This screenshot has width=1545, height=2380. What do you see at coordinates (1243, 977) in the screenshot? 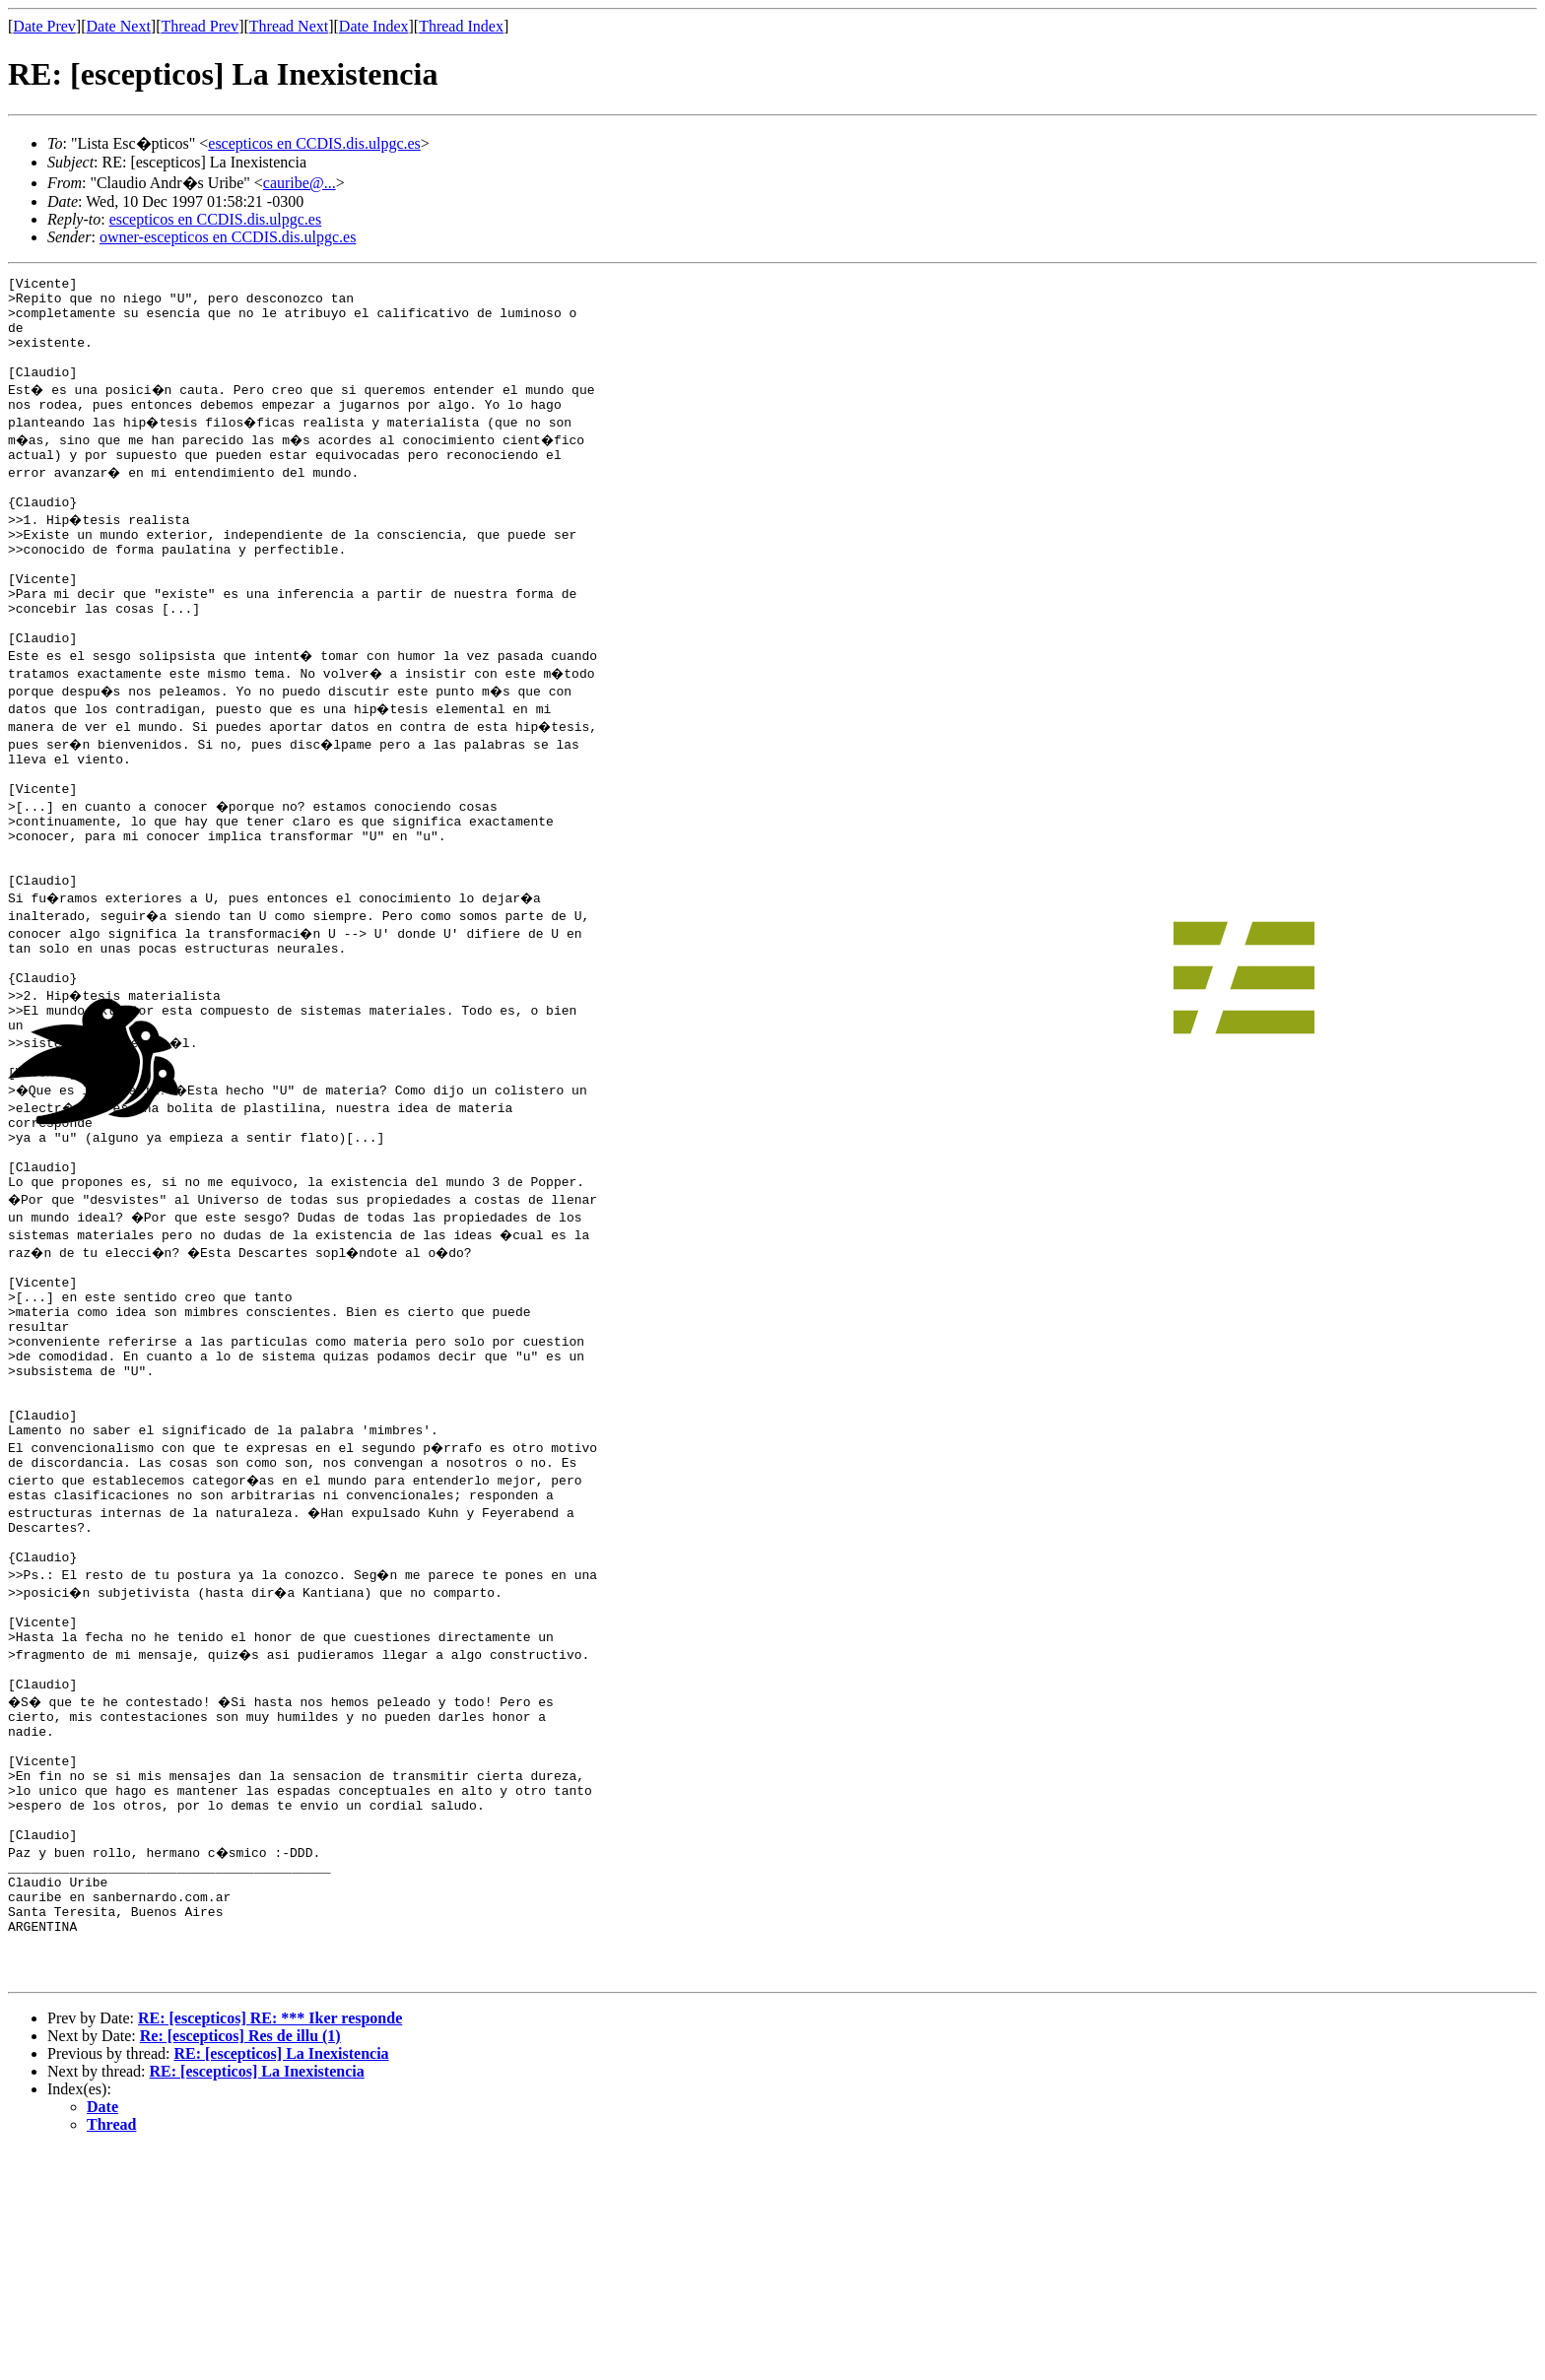
I see `serverless framework logo` at bounding box center [1243, 977].